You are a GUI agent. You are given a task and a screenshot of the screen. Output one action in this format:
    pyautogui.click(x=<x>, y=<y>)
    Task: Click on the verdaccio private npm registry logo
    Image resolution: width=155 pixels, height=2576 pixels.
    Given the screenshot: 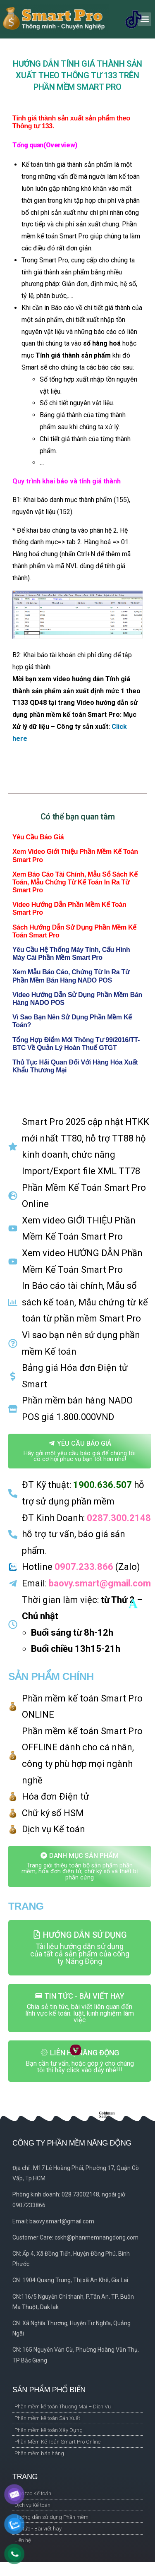 What is the action you would take?
    pyautogui.click(x=76, y=2050)
    